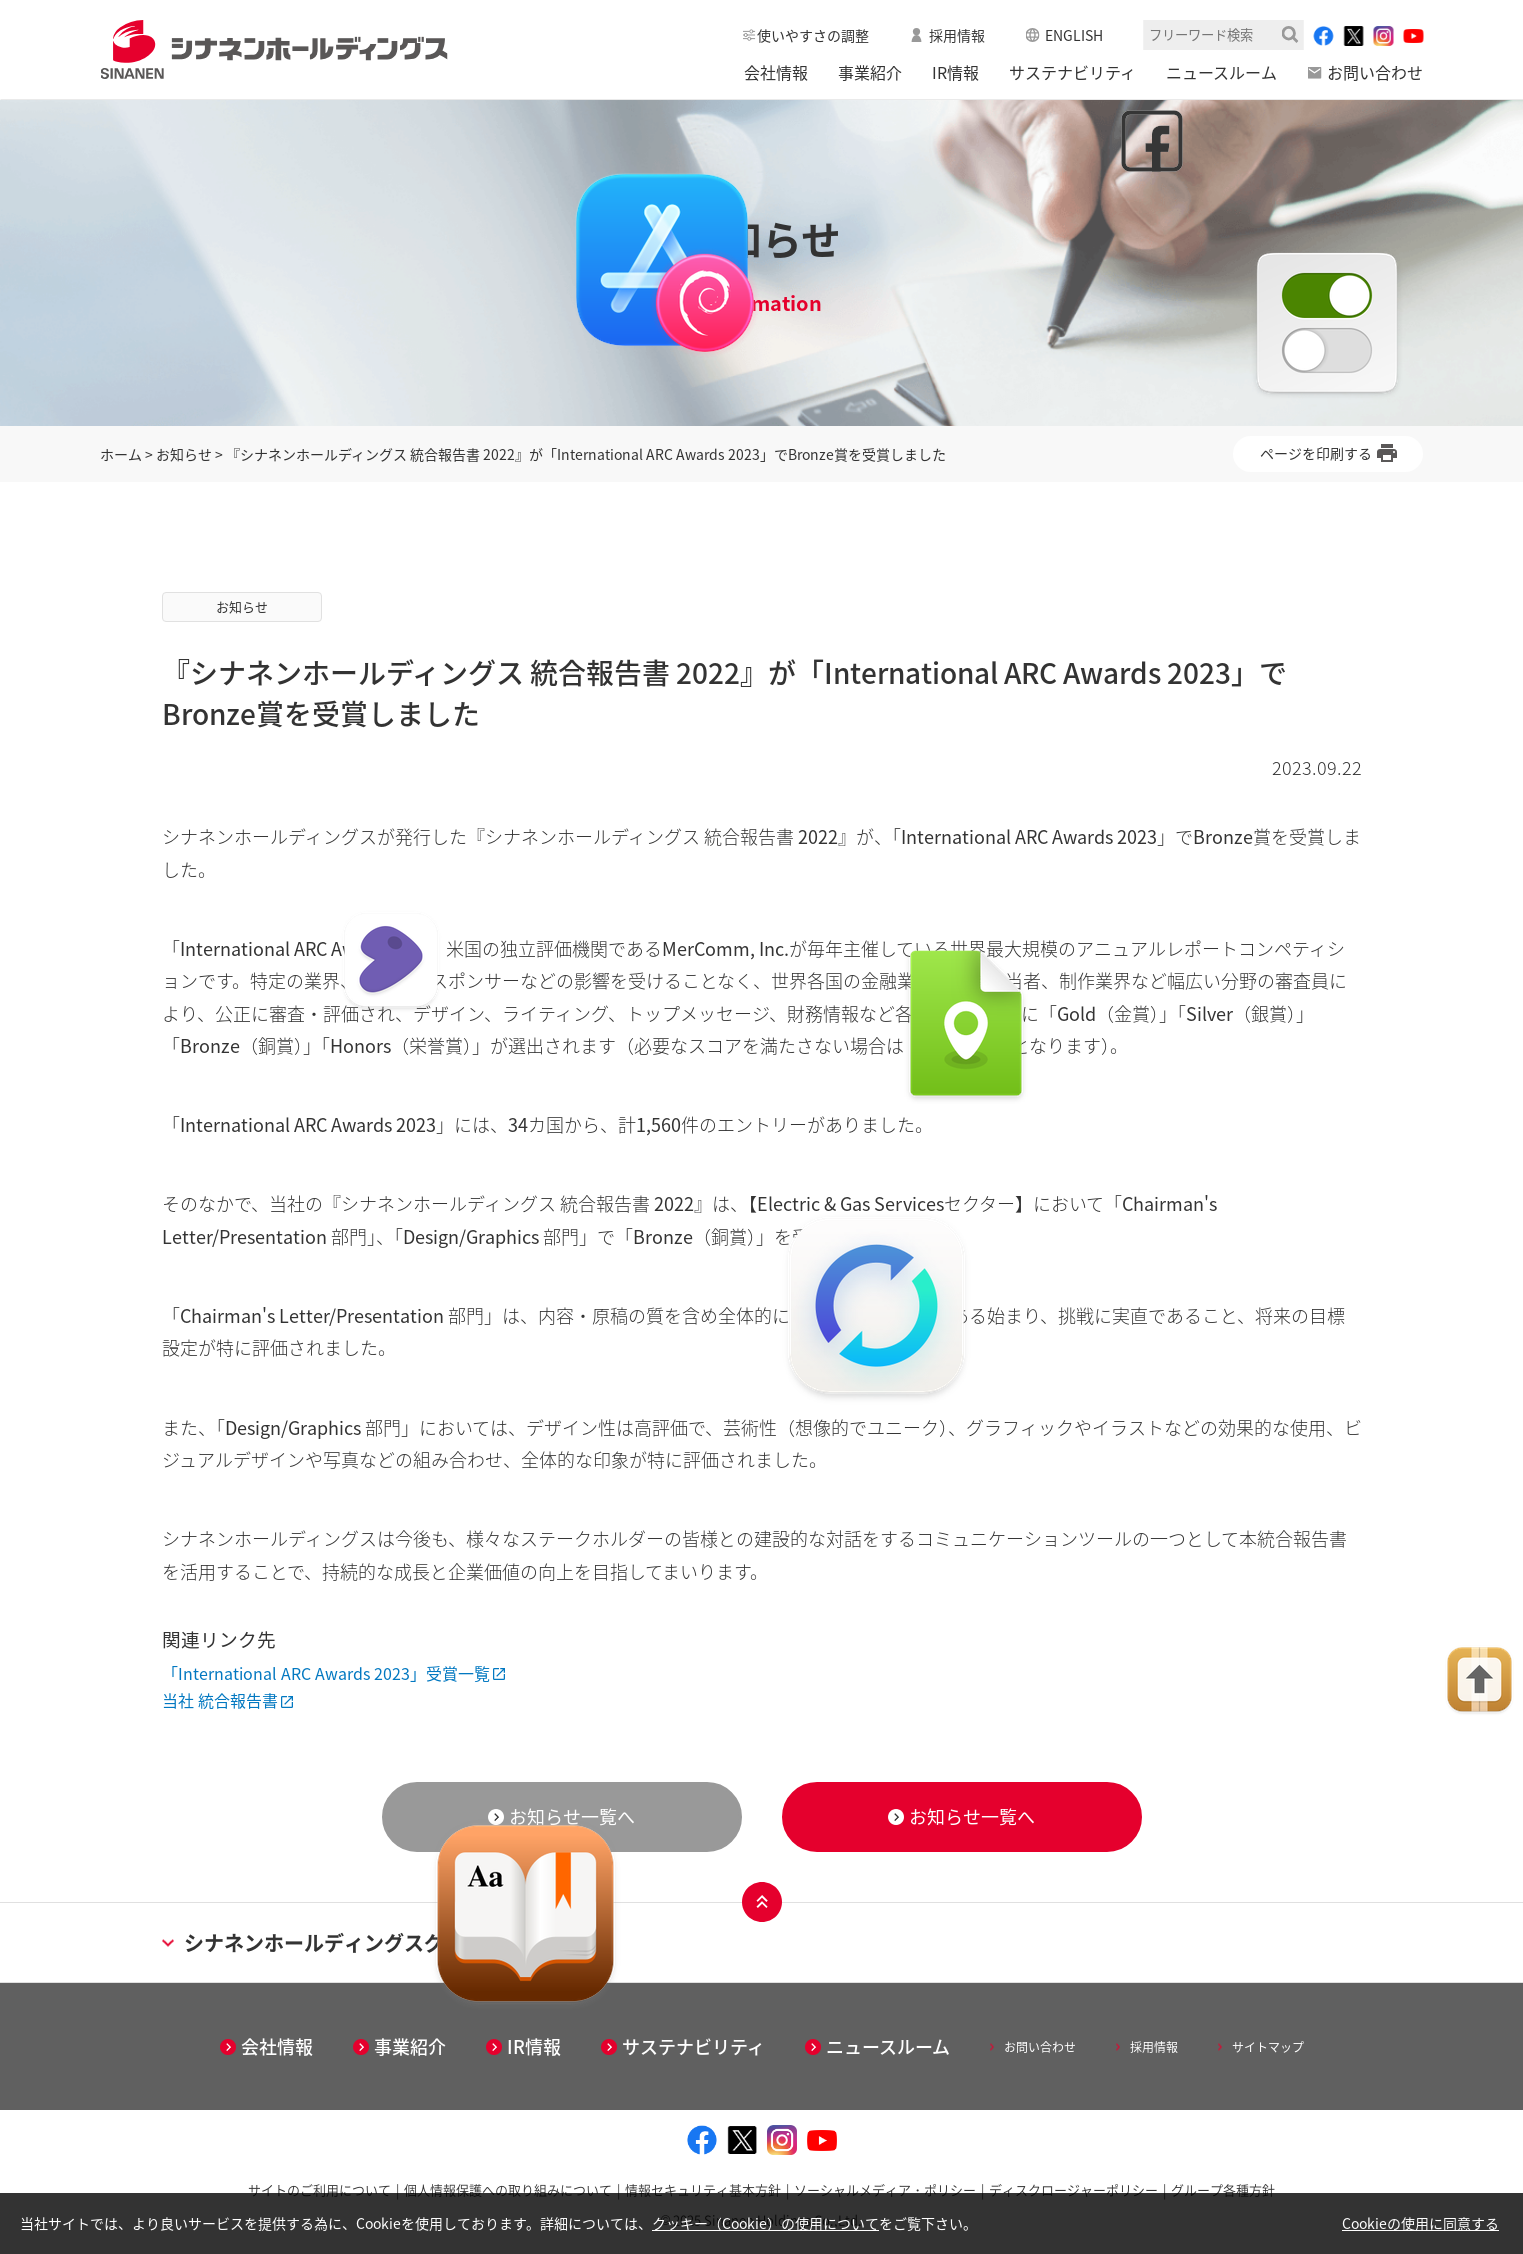  I want to click on refresh or reload the current app, so click(876, 1305).